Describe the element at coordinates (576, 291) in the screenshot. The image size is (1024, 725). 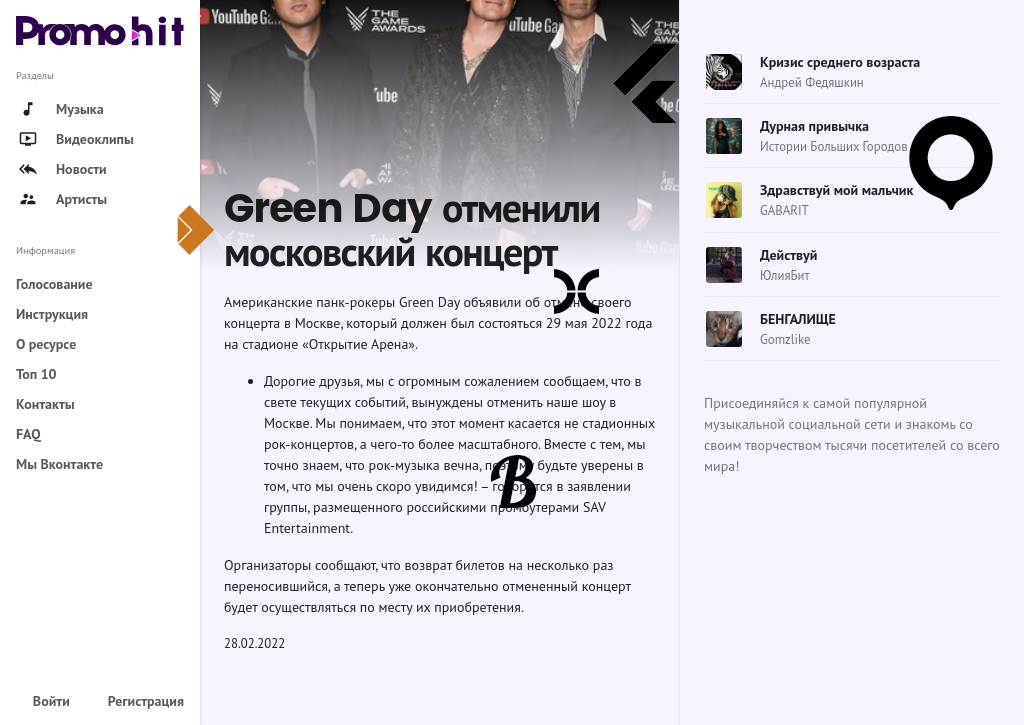
I see `nextflow workflow management platform logo` at that location.